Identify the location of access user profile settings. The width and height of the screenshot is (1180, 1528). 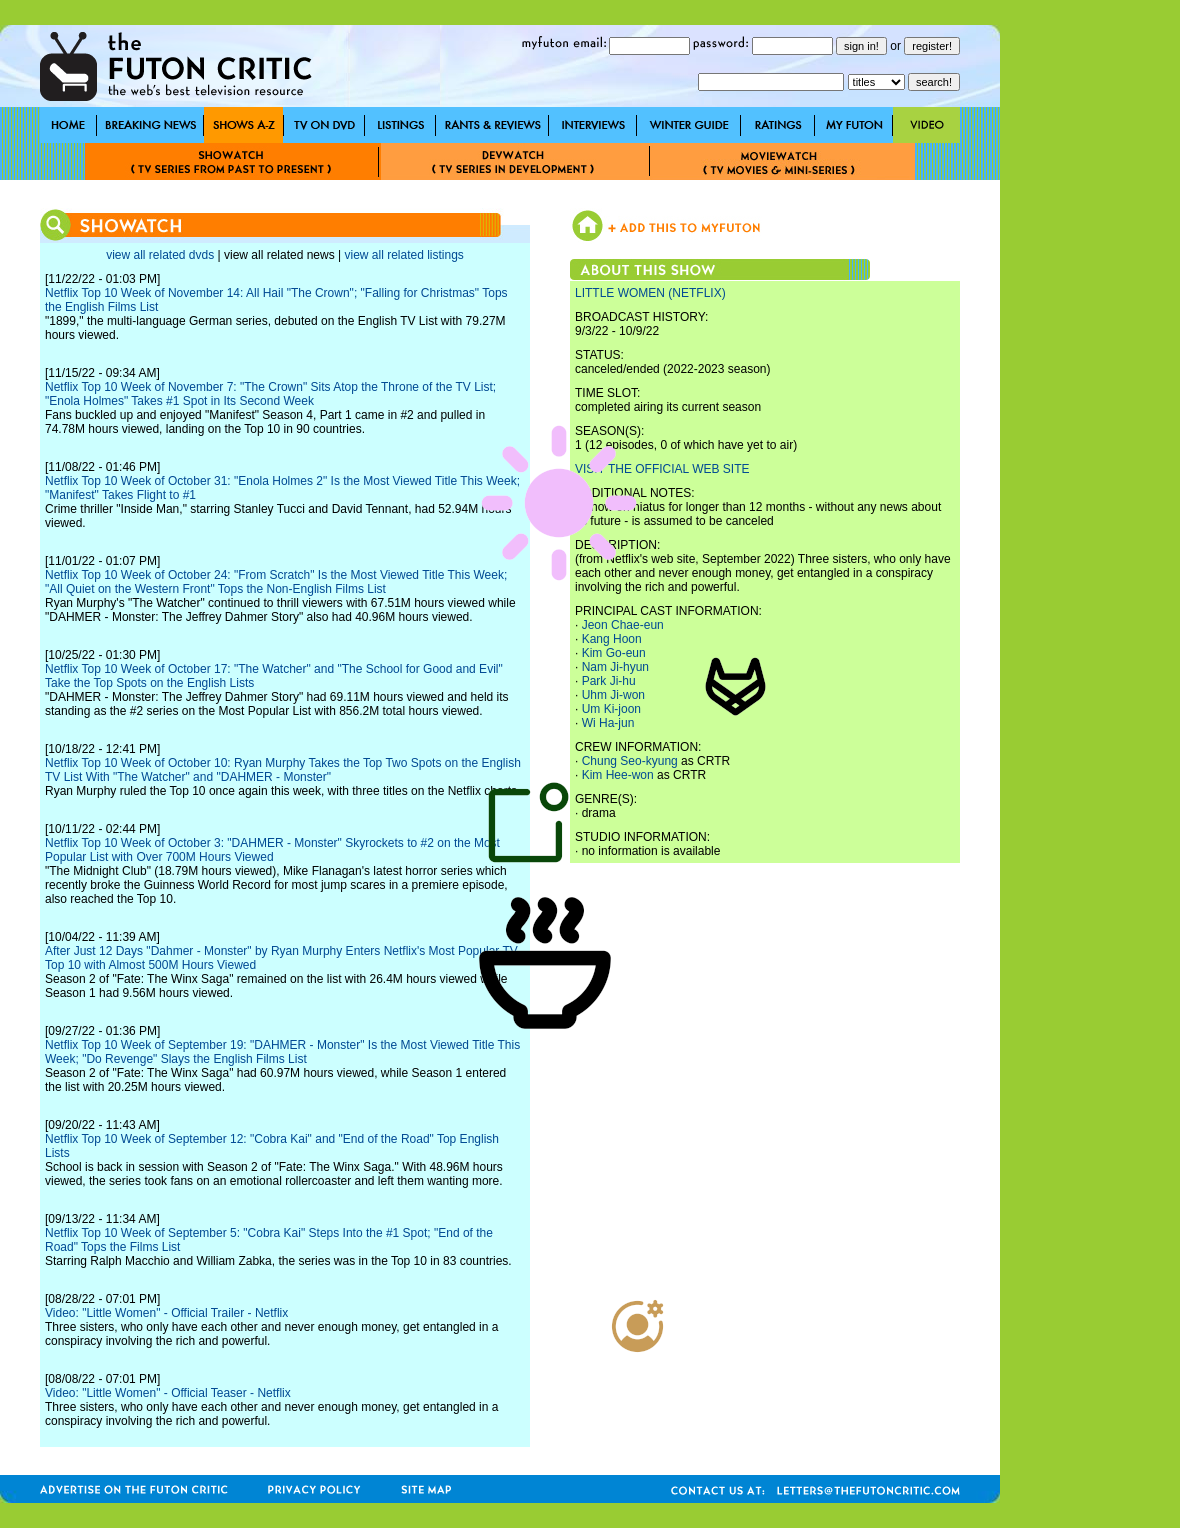
(637, 1326).